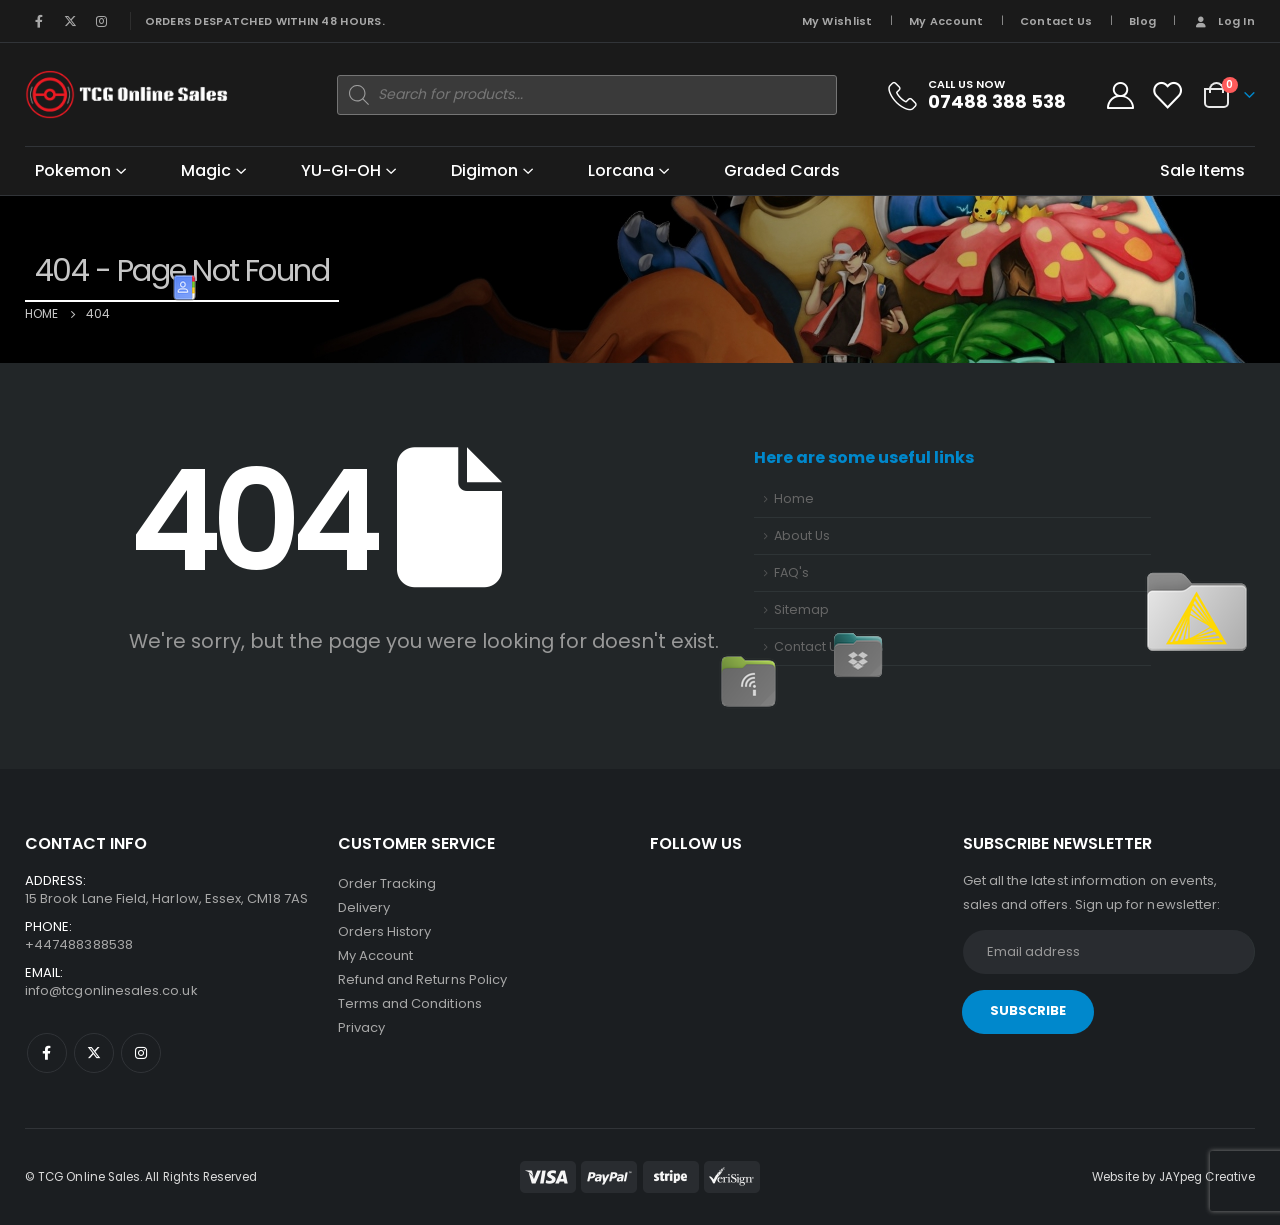  Describe the element at coordinates (1196, 614) in the screenshot. I see `open knime workflow projects folder` at that location.